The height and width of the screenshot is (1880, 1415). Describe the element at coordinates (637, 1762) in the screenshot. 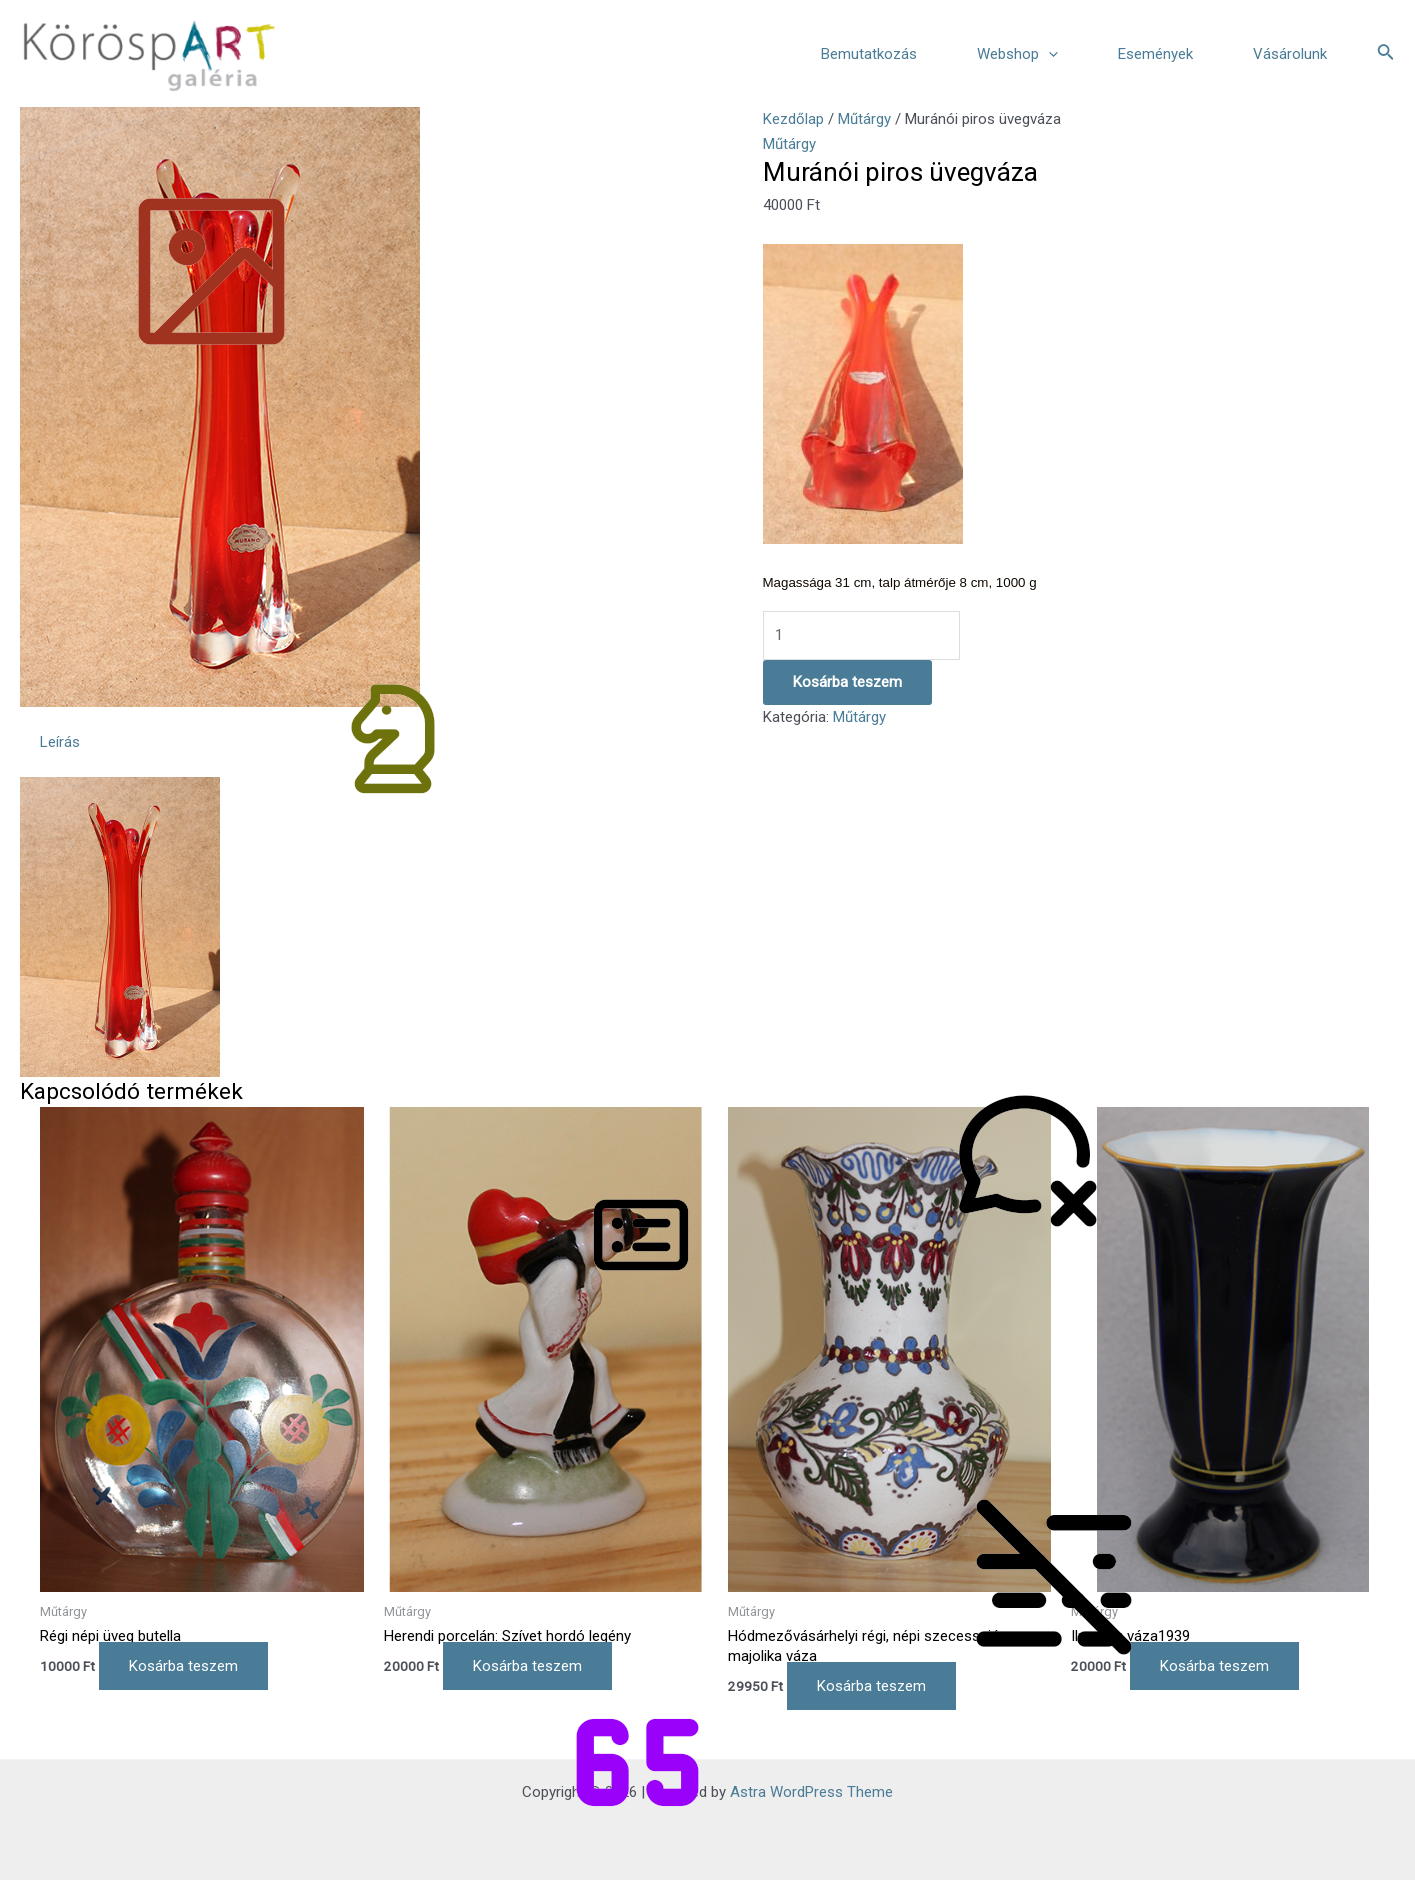

I see `displays the number 65 as a label or badge` at that location.